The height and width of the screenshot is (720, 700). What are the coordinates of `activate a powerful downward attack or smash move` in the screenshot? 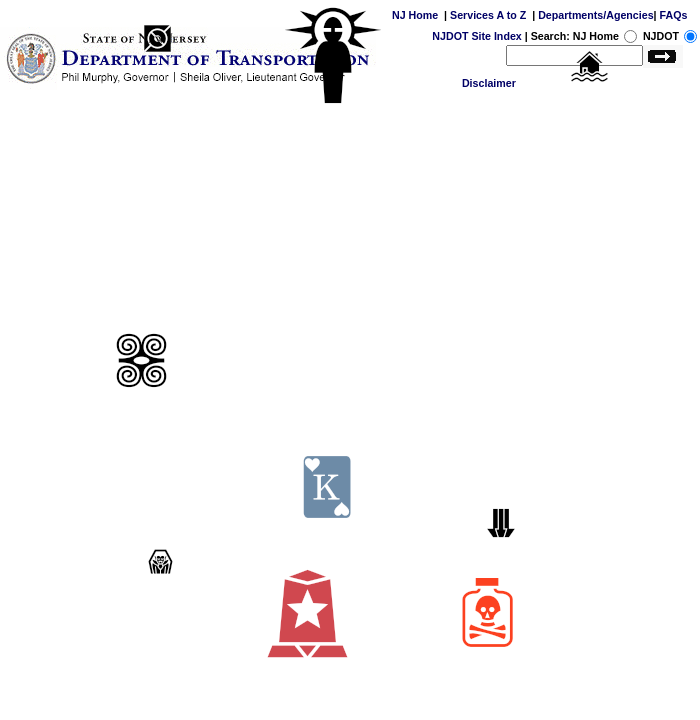 It's located at (501, 523).